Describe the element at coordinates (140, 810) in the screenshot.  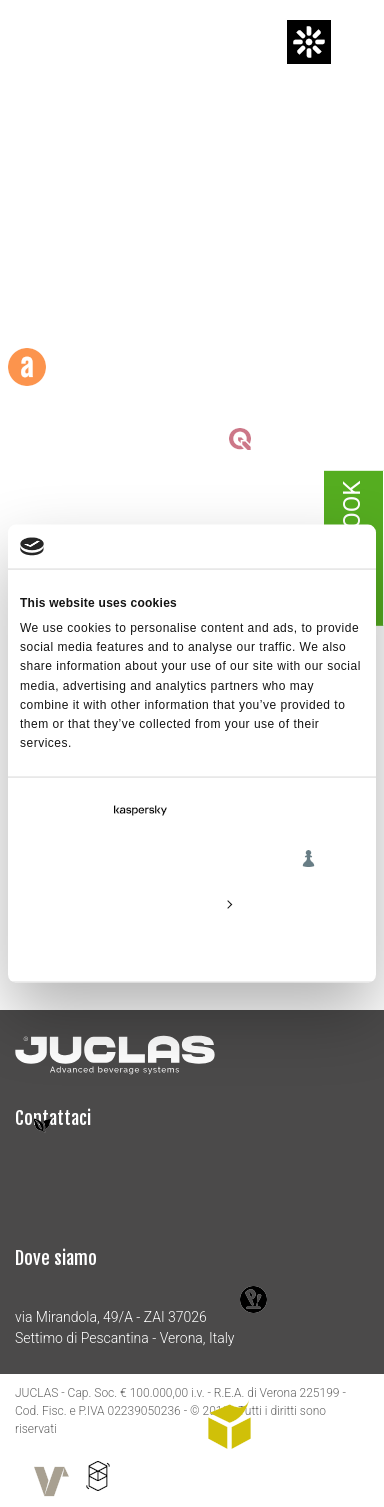
I see `kaspersky antivirus app` at that location.